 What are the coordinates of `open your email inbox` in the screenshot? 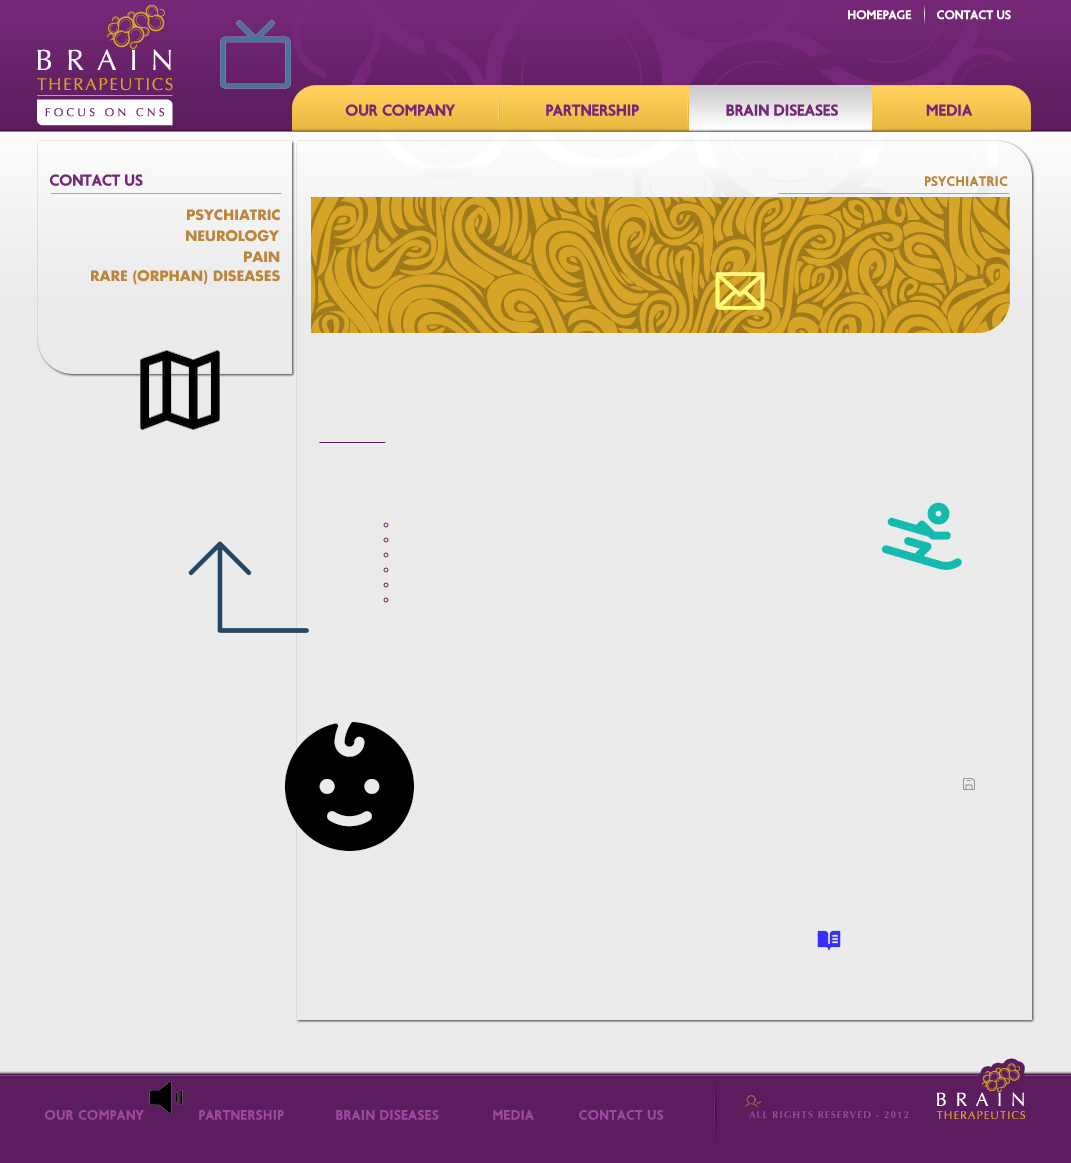 It's located at (740, 291).